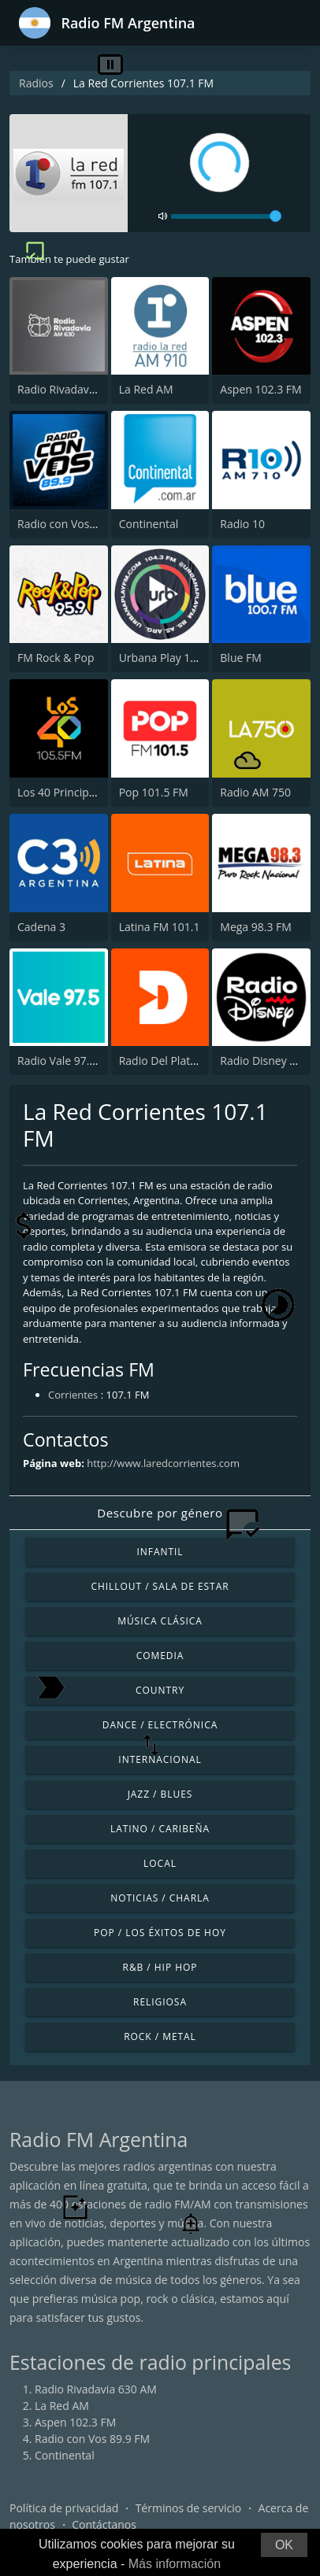 This screenshot has height=2576, width=320. I want to click on mark task as complete, so click(35, 250).